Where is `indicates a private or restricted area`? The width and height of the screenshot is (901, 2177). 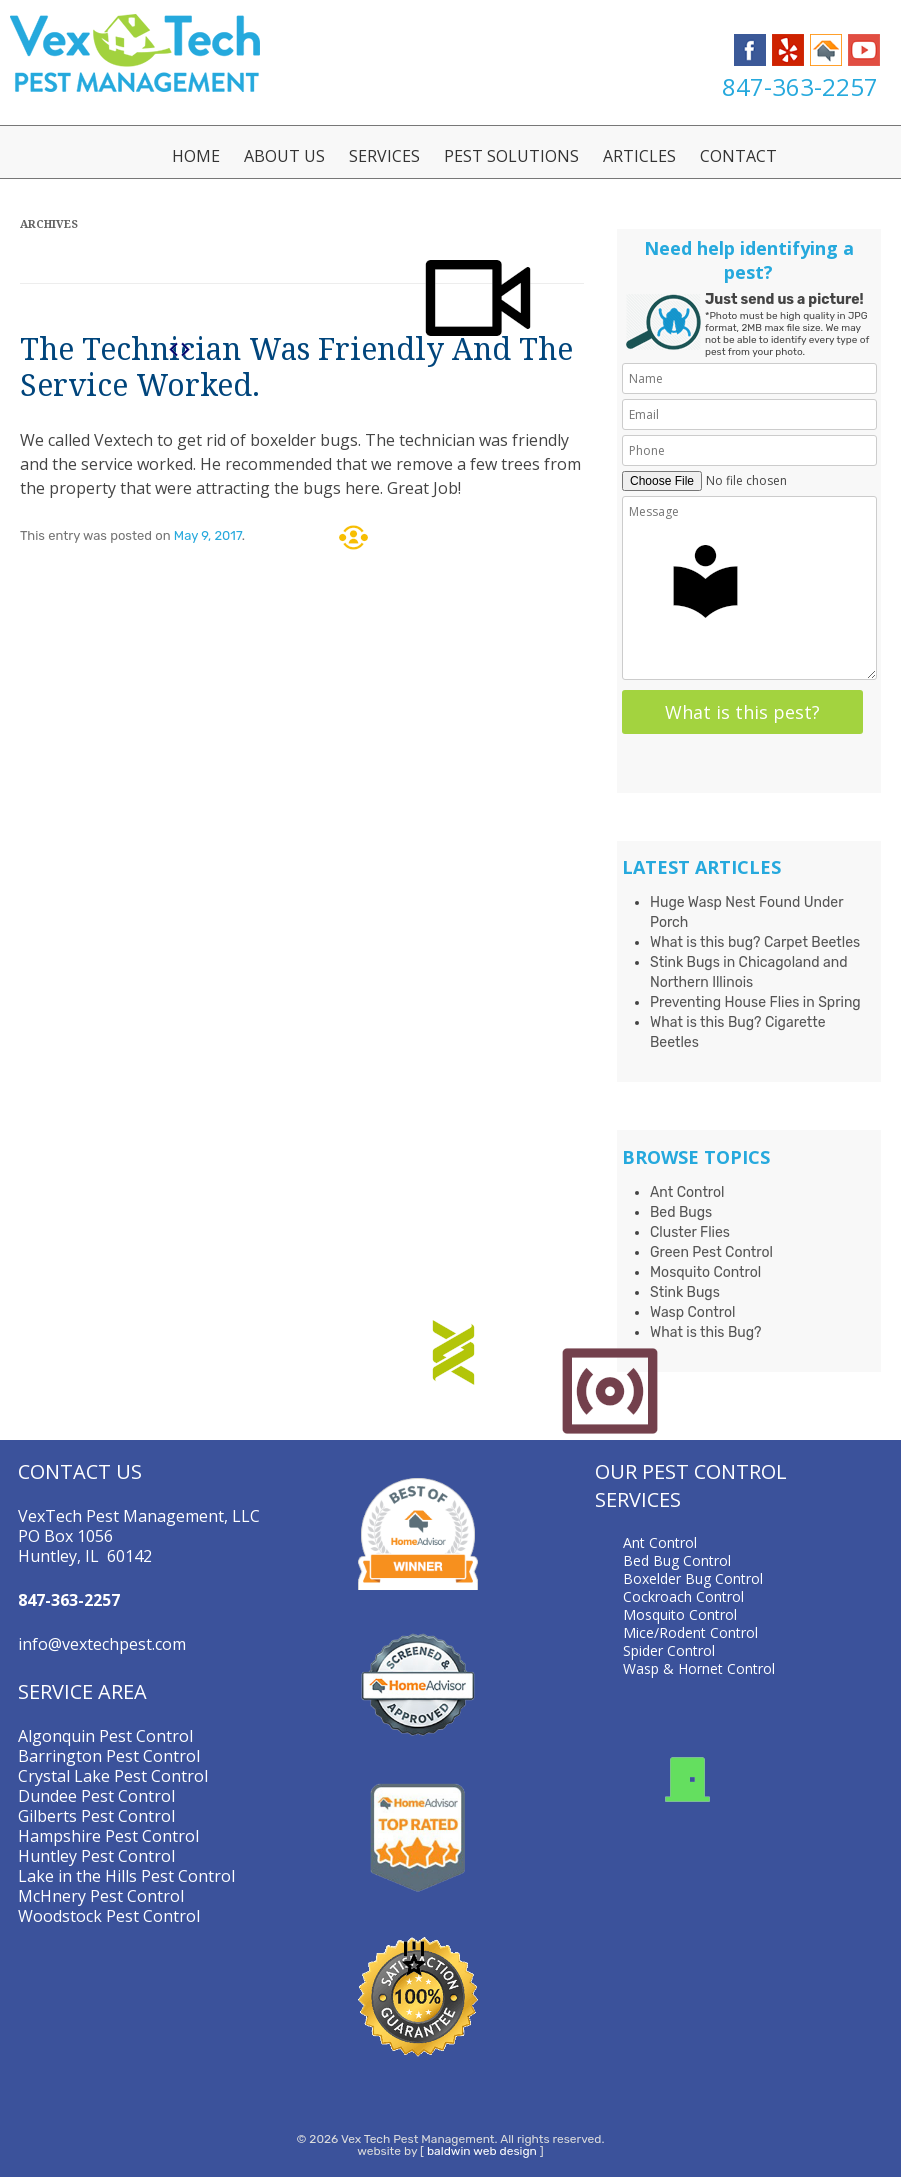
indicates a private or restricted area is located at coordinates (687, 1779).